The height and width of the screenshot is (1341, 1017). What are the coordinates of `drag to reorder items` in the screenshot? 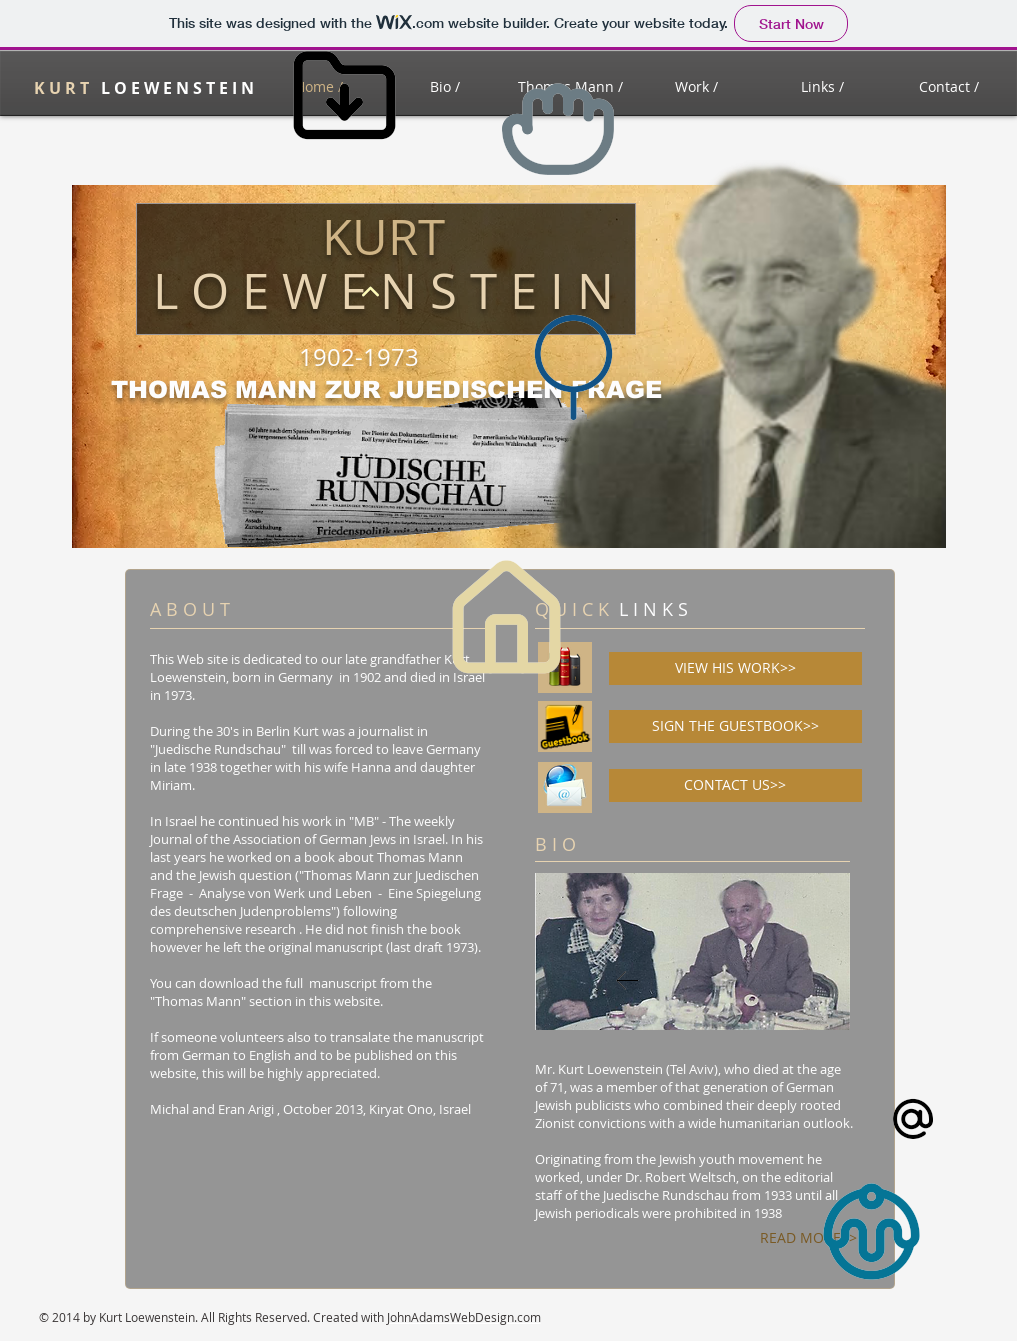 It's located at (558, 119).